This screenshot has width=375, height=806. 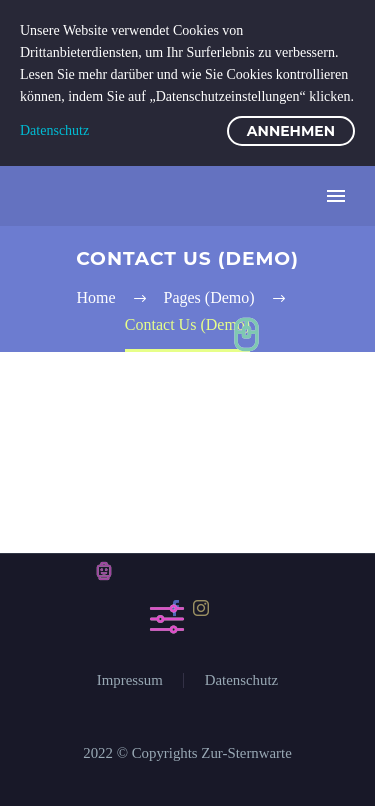 I want to click on access settings or preferences, so click(x=167, y=619).